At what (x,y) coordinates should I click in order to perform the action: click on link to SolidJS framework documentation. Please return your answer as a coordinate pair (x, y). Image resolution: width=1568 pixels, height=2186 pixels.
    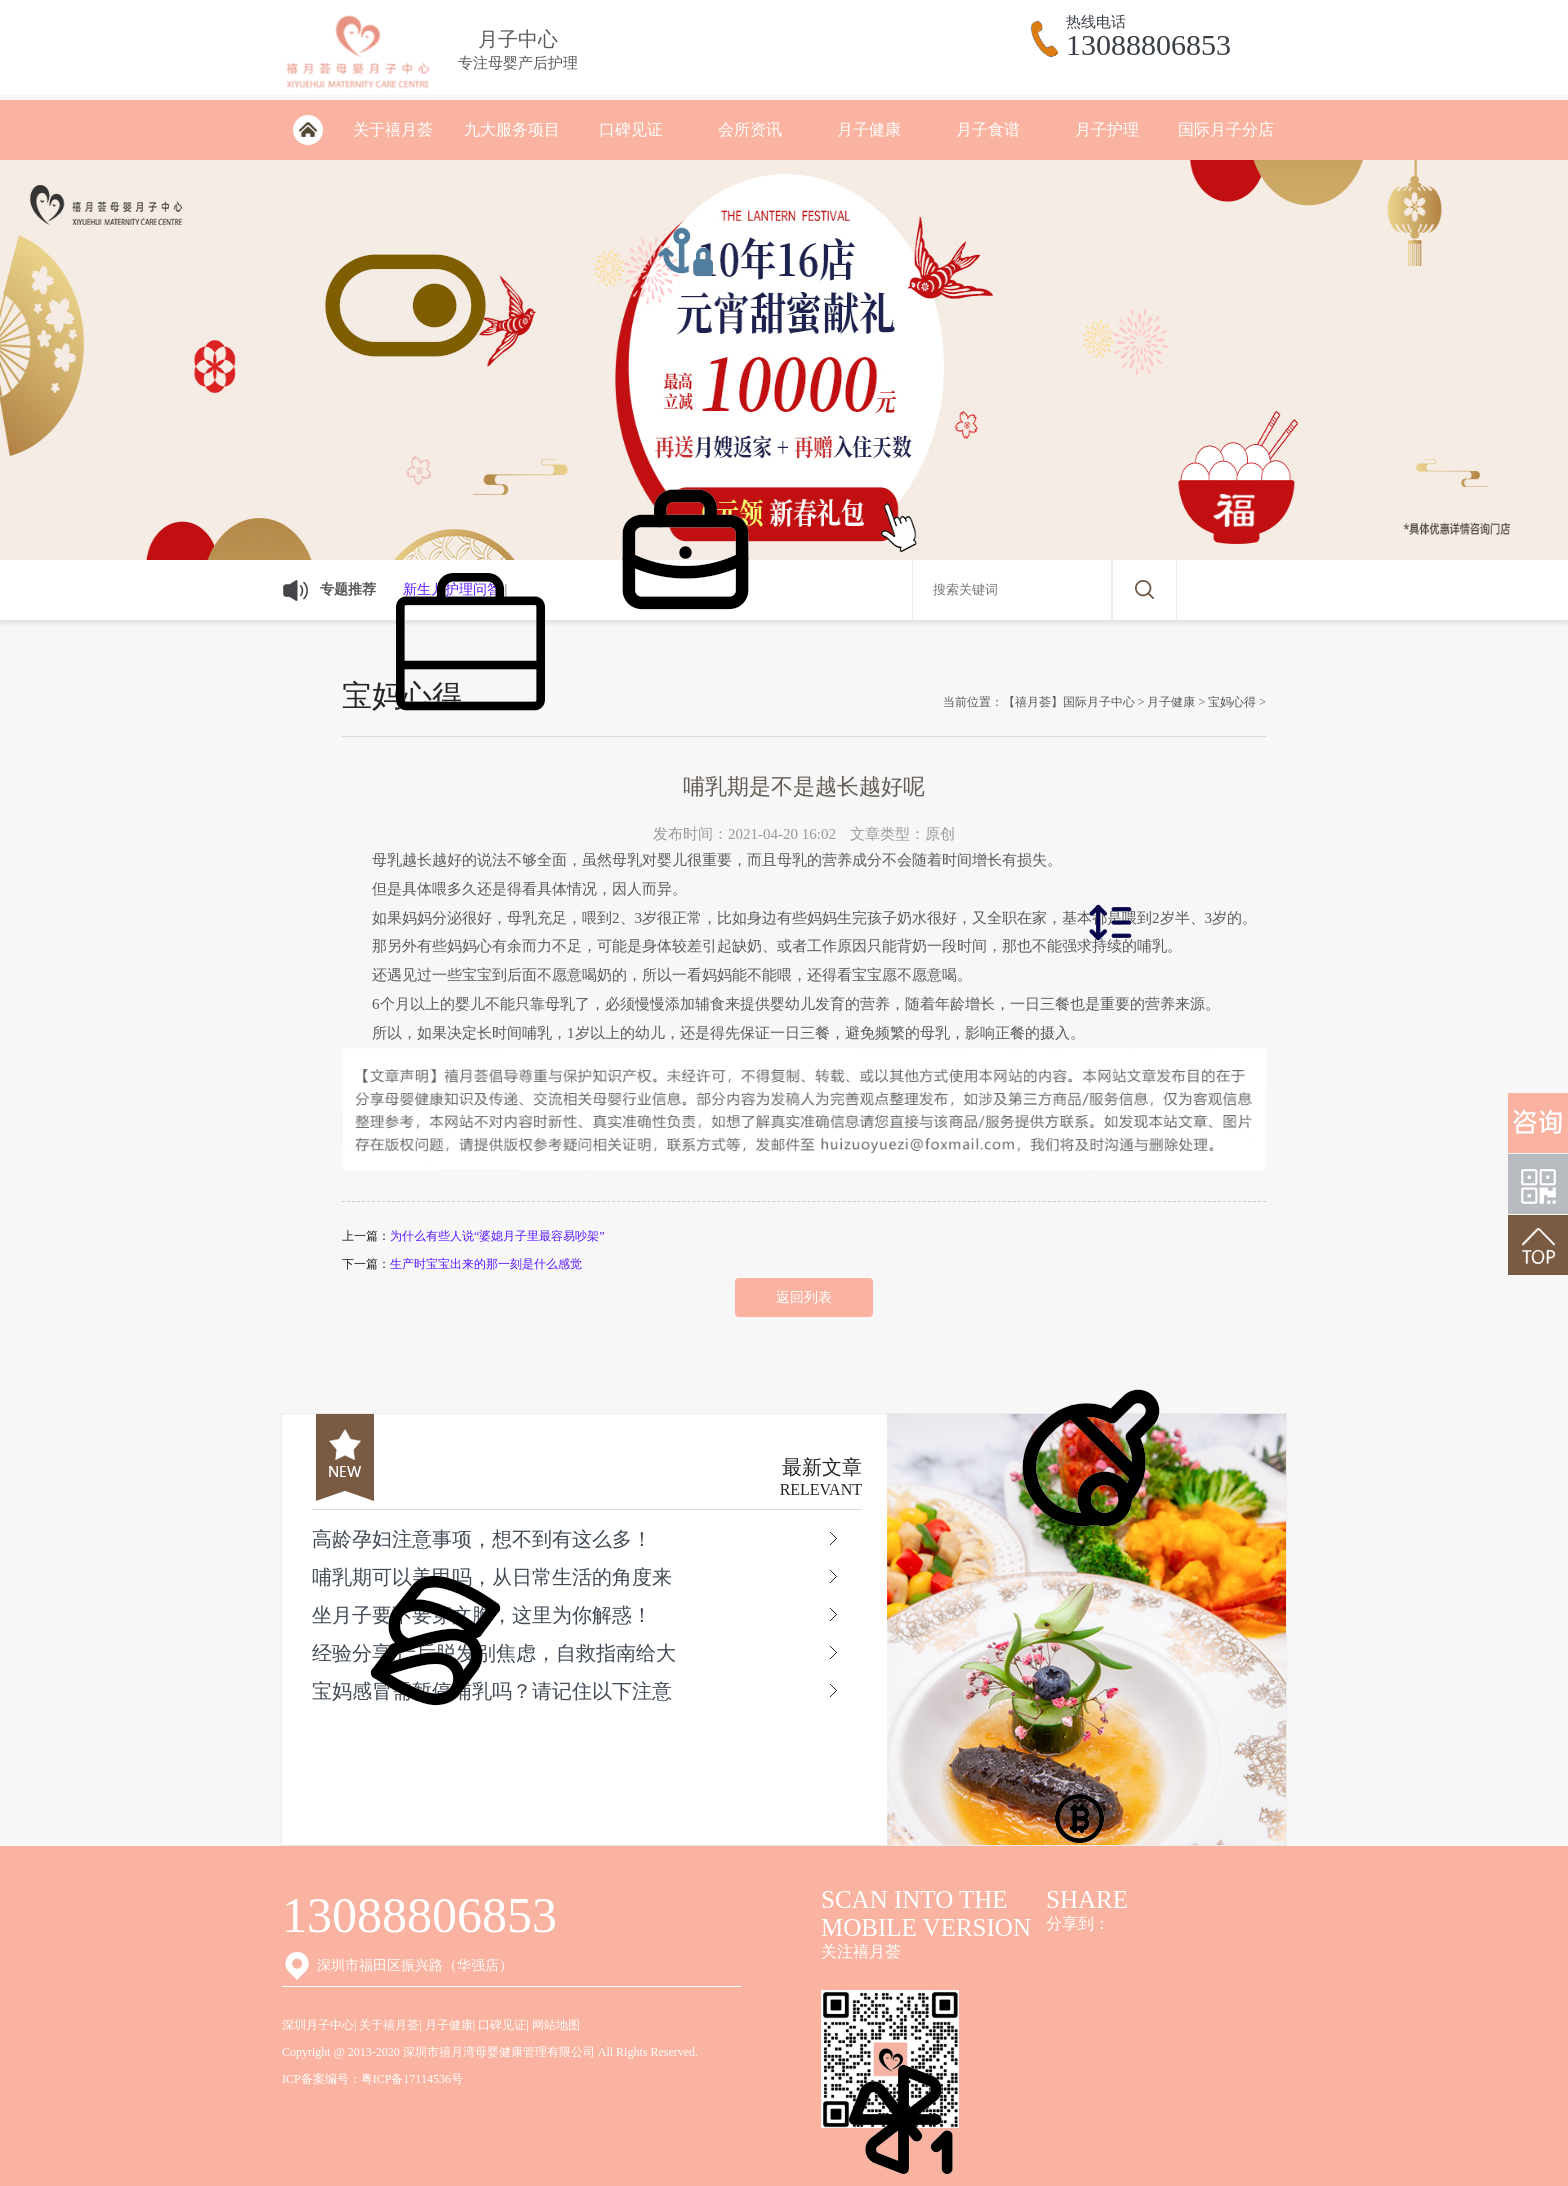
    Looking at the image, I should click on (435, 1640).